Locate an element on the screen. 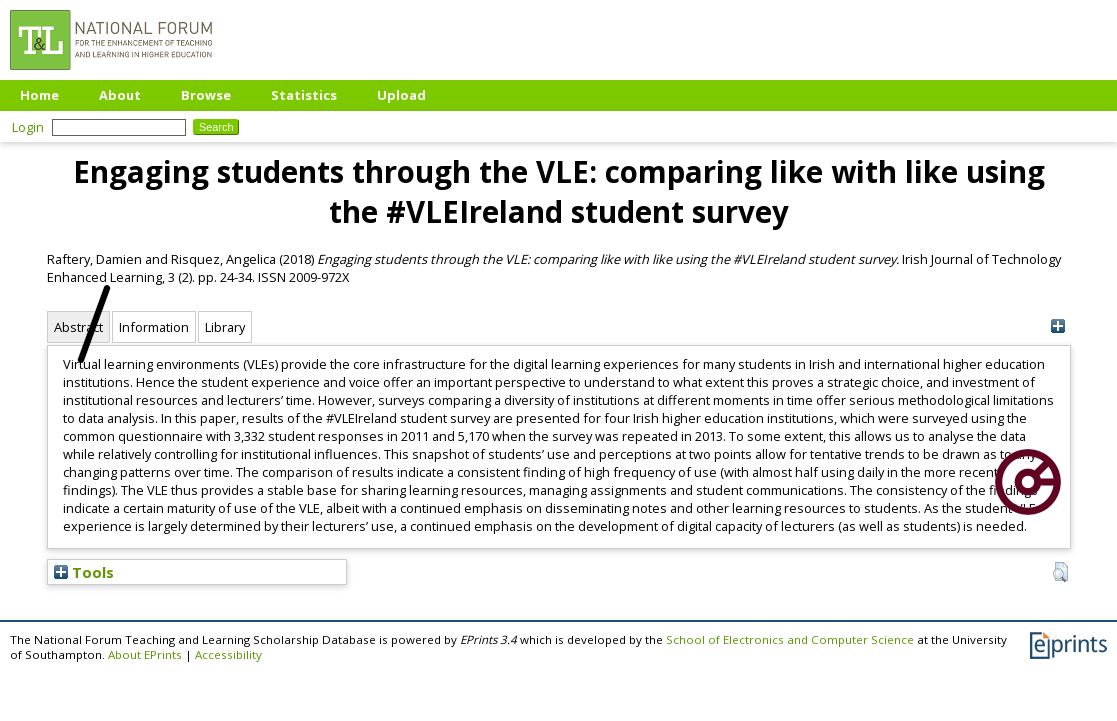 Image resolution: width=1117 pixels, height=721 pixels. indicates a disabled or unavailable feature is located at coordinates (94, 324).